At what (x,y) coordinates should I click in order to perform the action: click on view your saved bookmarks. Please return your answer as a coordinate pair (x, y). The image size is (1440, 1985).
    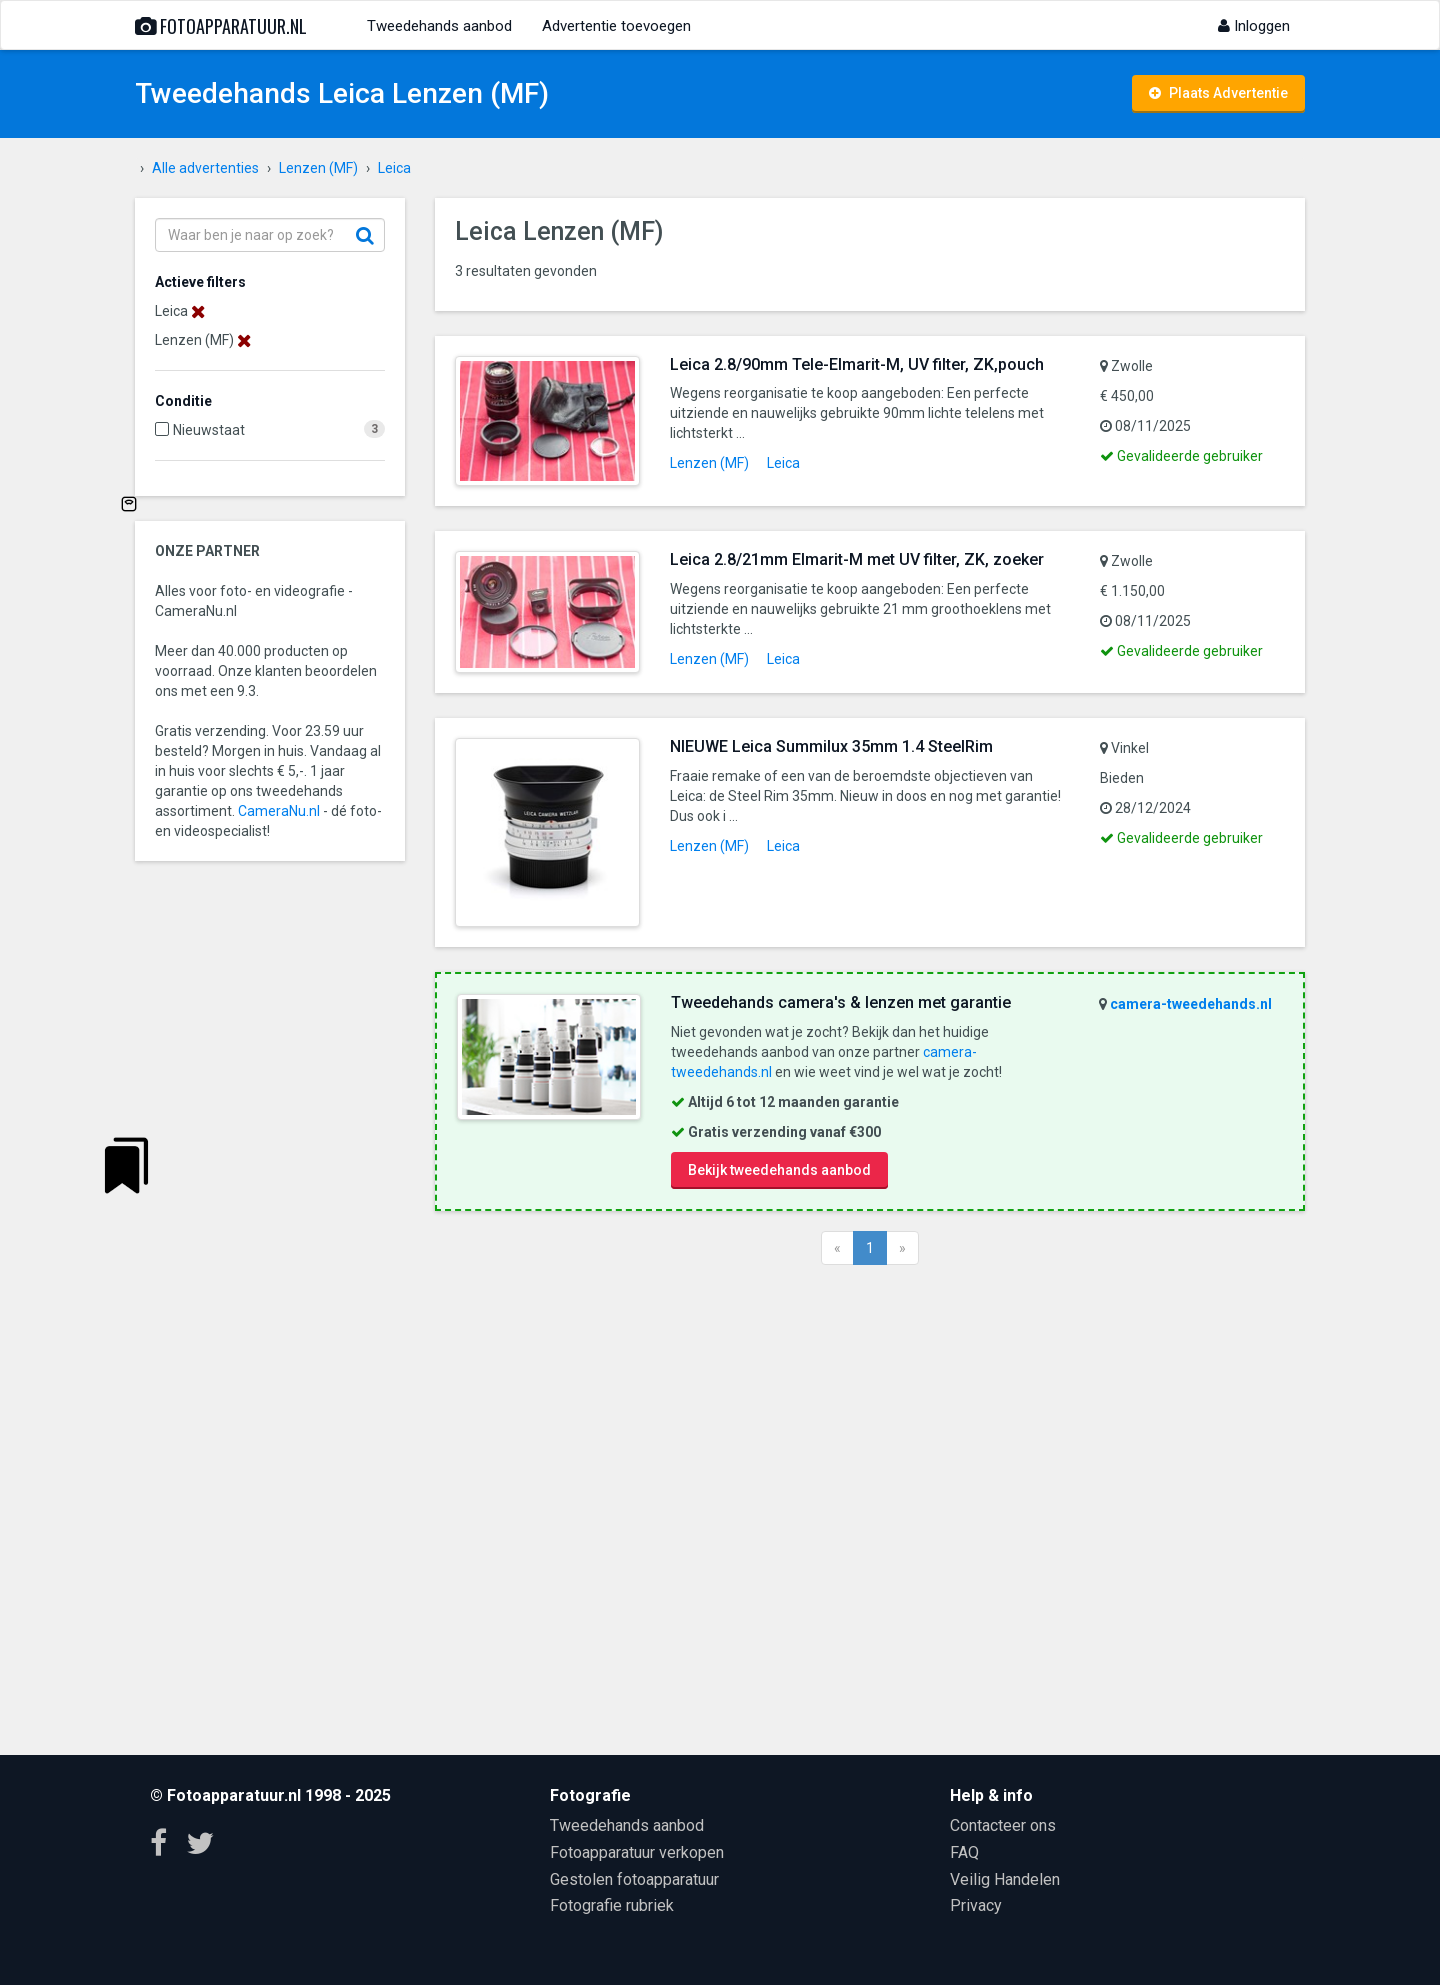
    Looking at the image, I should click on (126, 1165).